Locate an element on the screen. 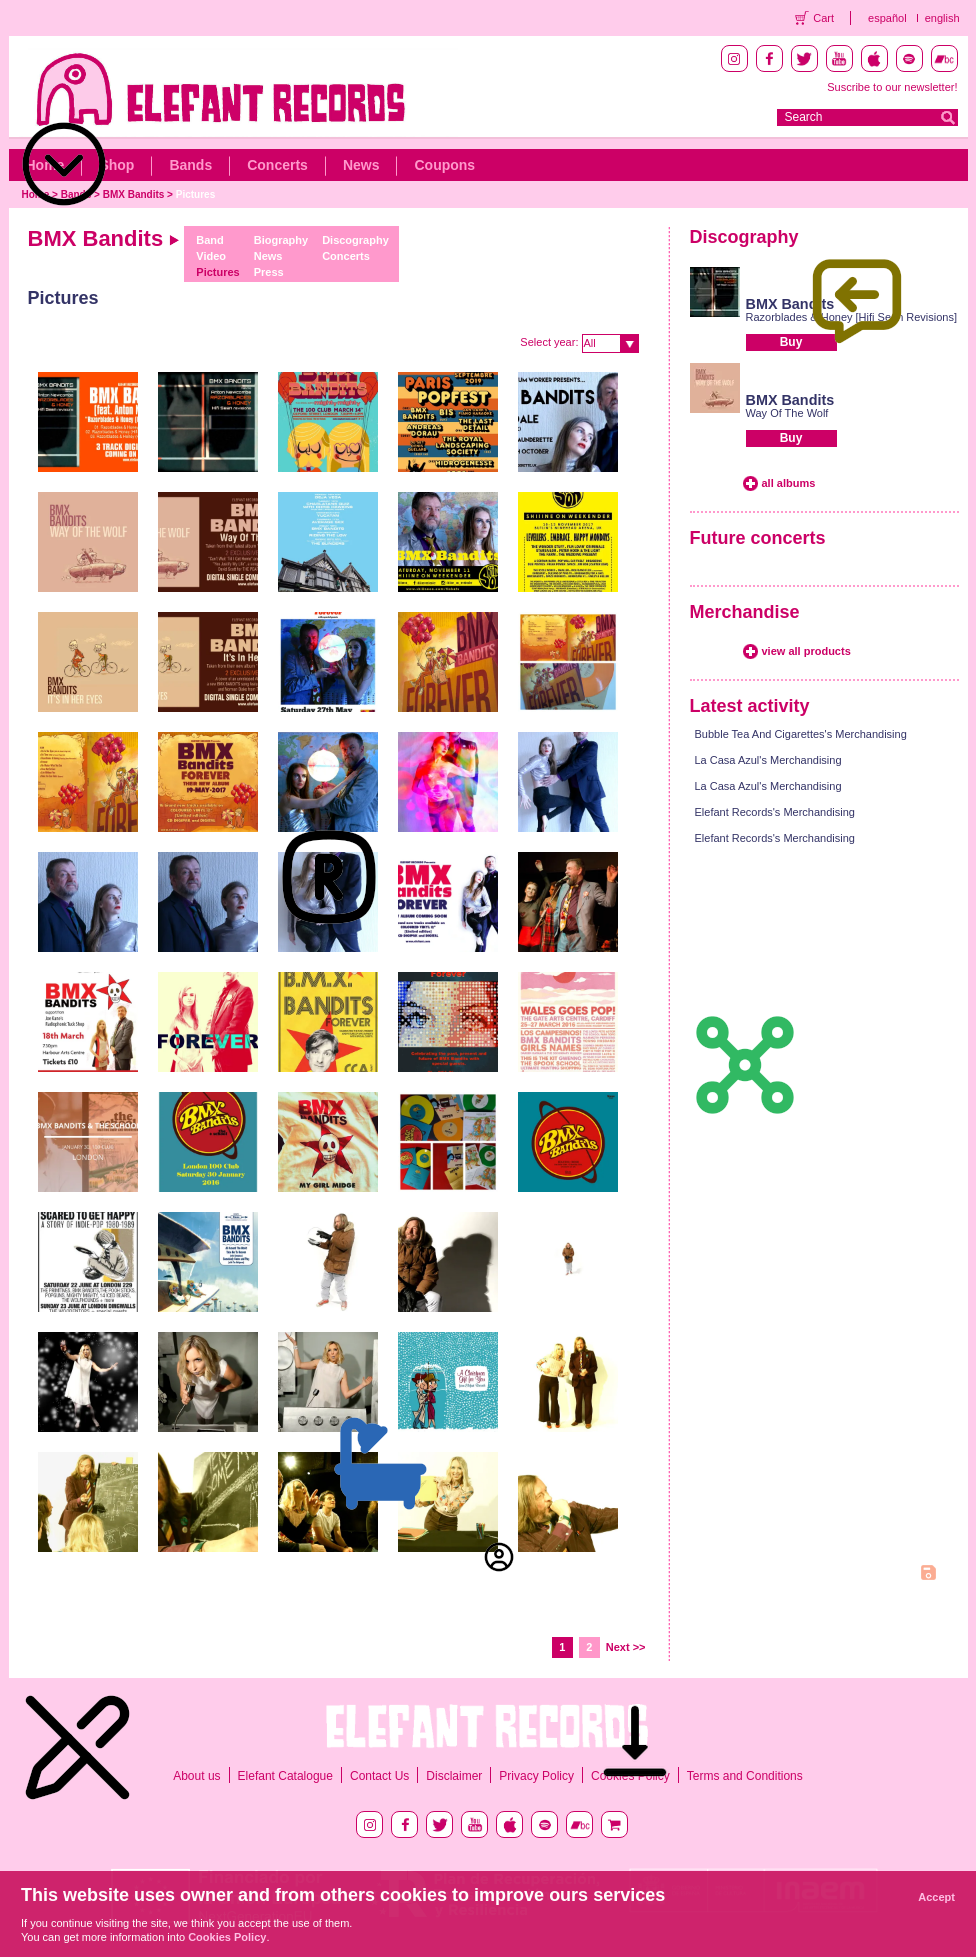  indicates registered trademark or rights reserved is located at coordinates (329, 877).